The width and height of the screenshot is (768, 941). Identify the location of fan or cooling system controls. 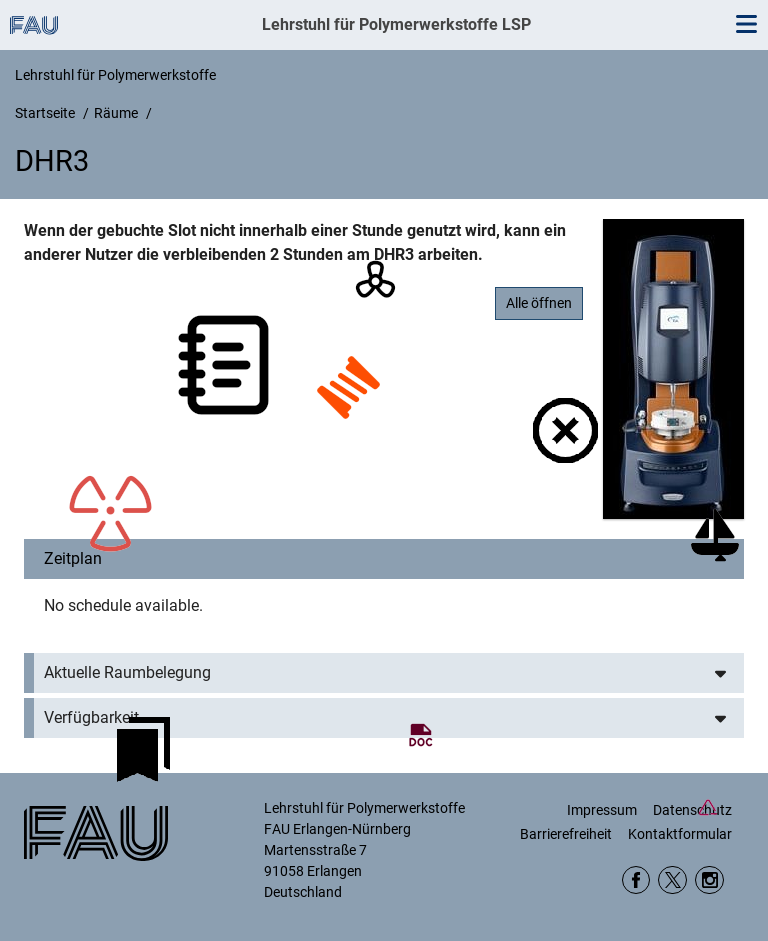
(375, 279).